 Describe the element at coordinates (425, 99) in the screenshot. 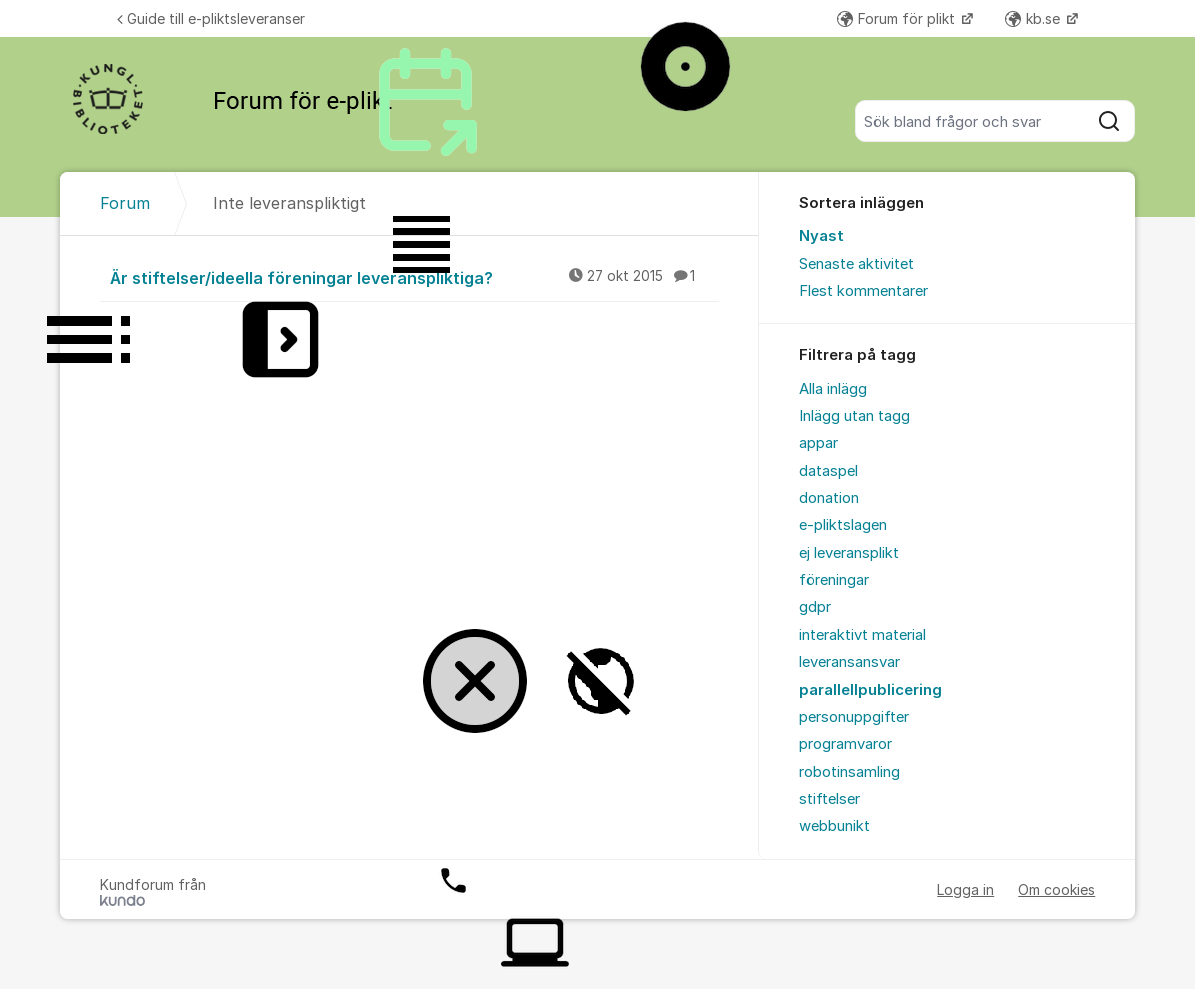

I see `share a calendar event` at that location.